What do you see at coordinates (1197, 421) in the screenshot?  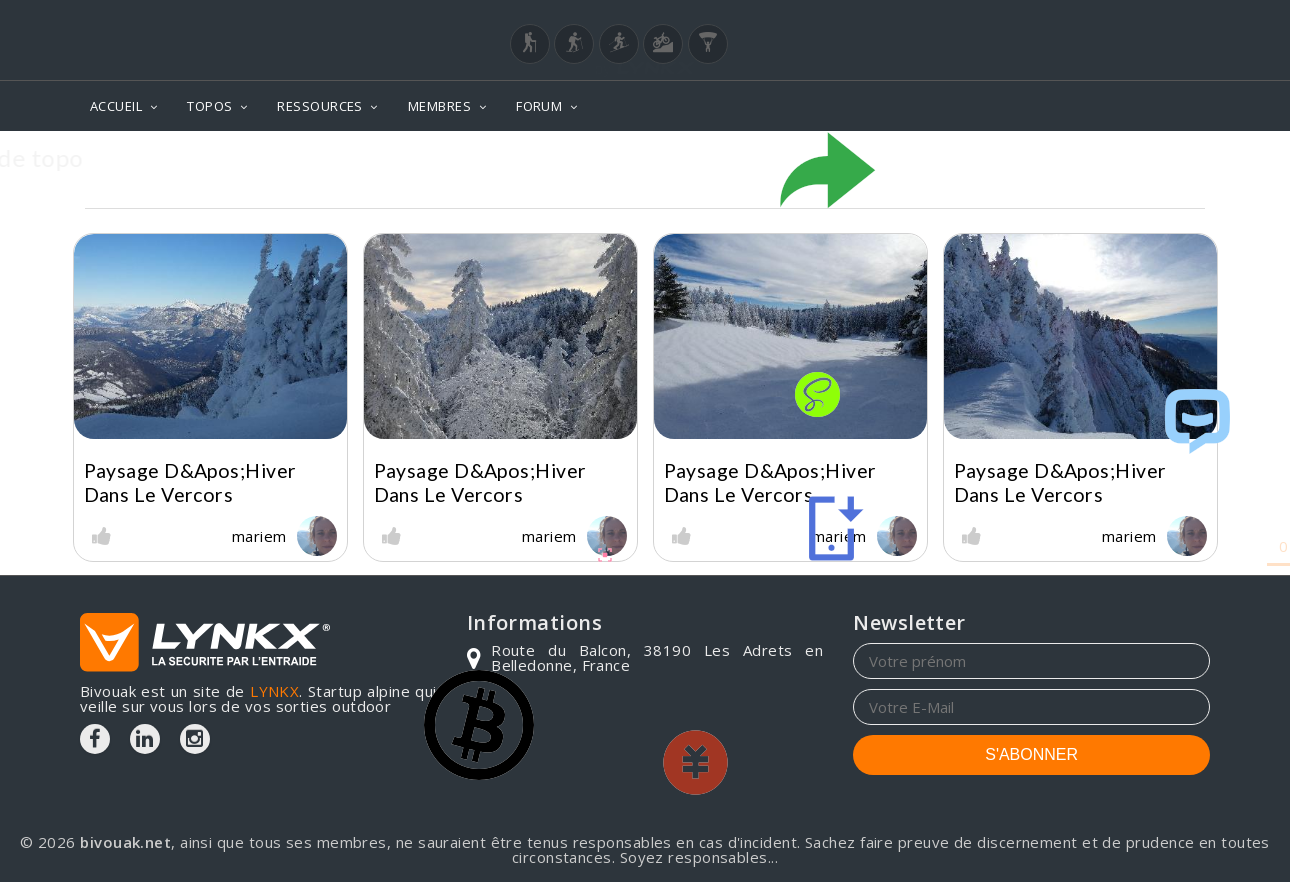 I see `open chatbot assistant` at bounding box center [1197, 421].